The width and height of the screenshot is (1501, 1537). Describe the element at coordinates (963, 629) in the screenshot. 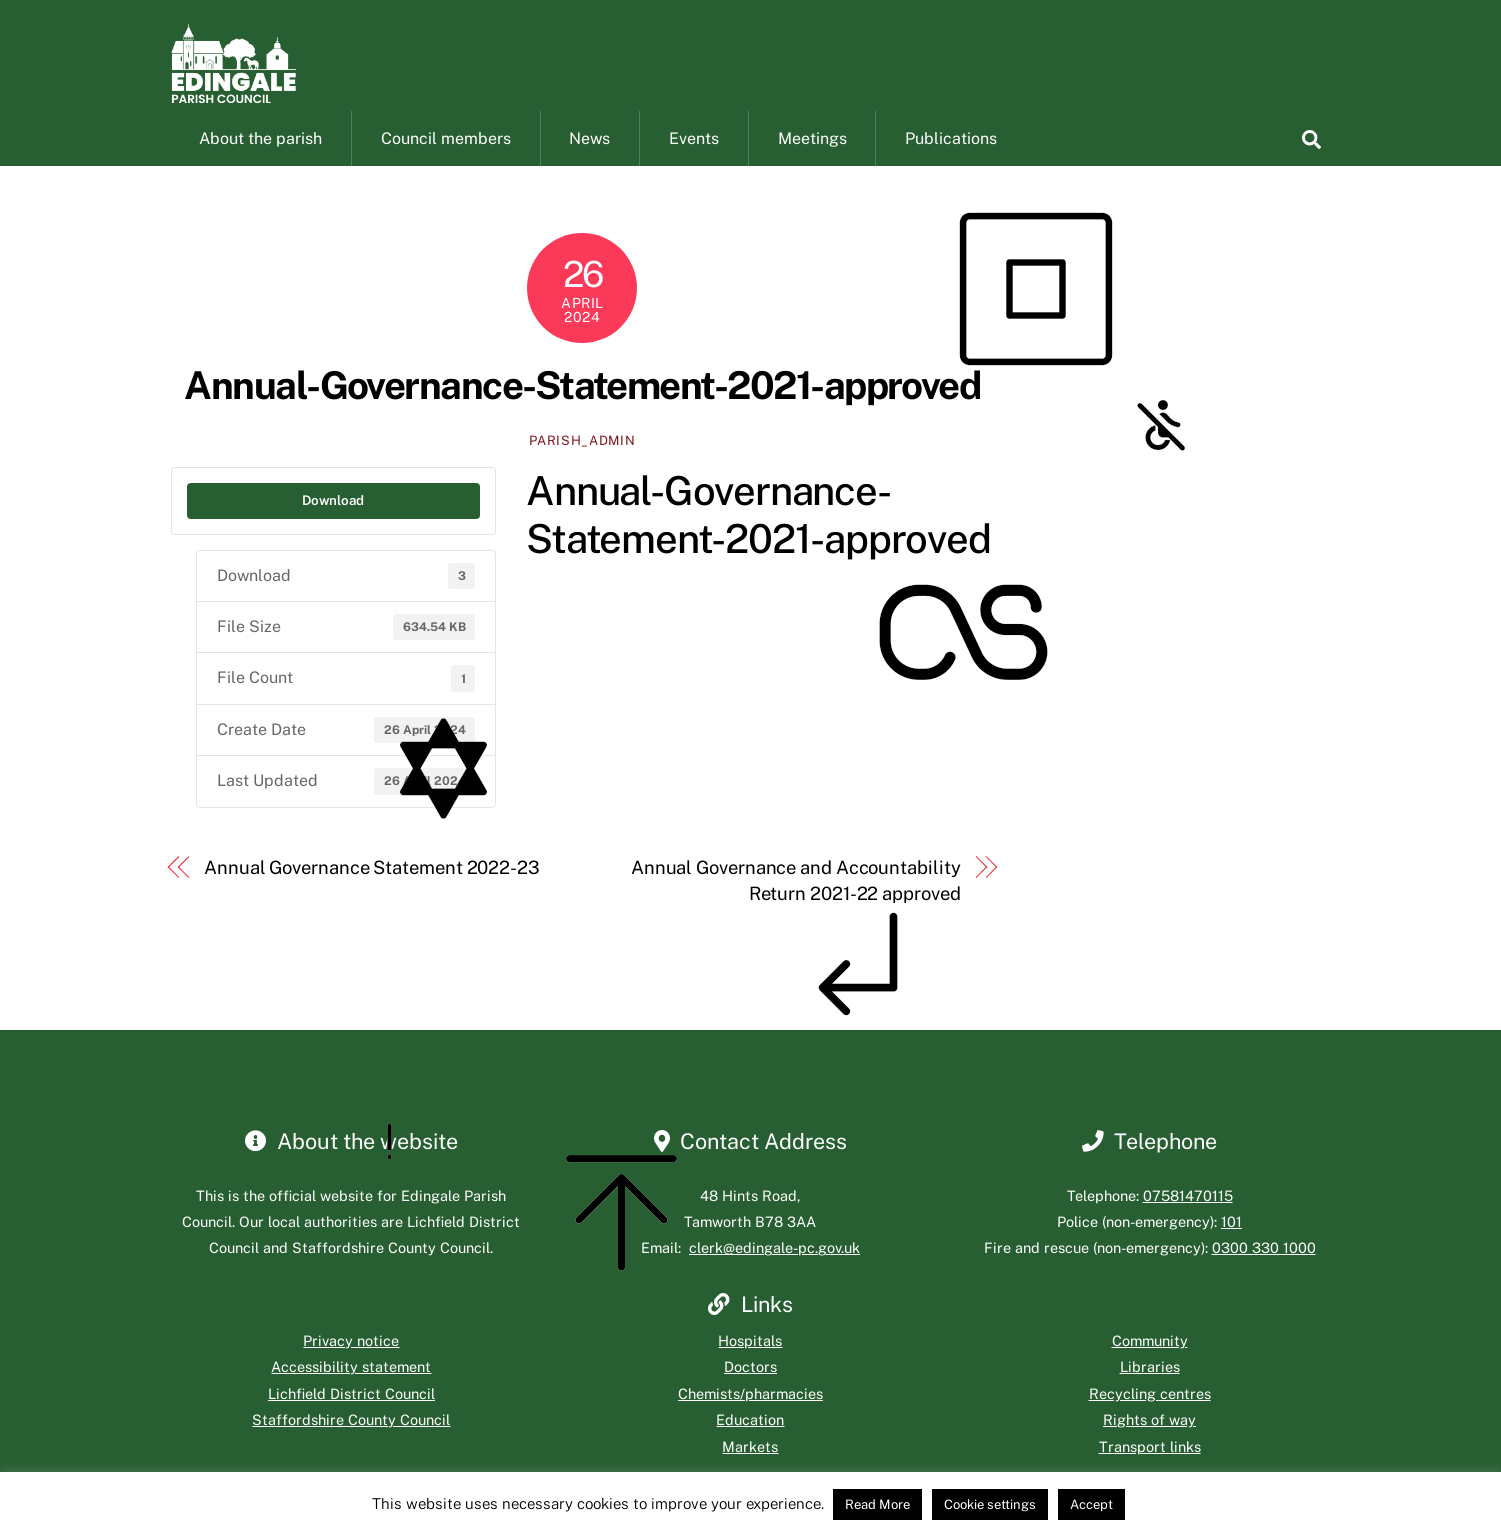

I see `connect to Last.fm account` at that location.